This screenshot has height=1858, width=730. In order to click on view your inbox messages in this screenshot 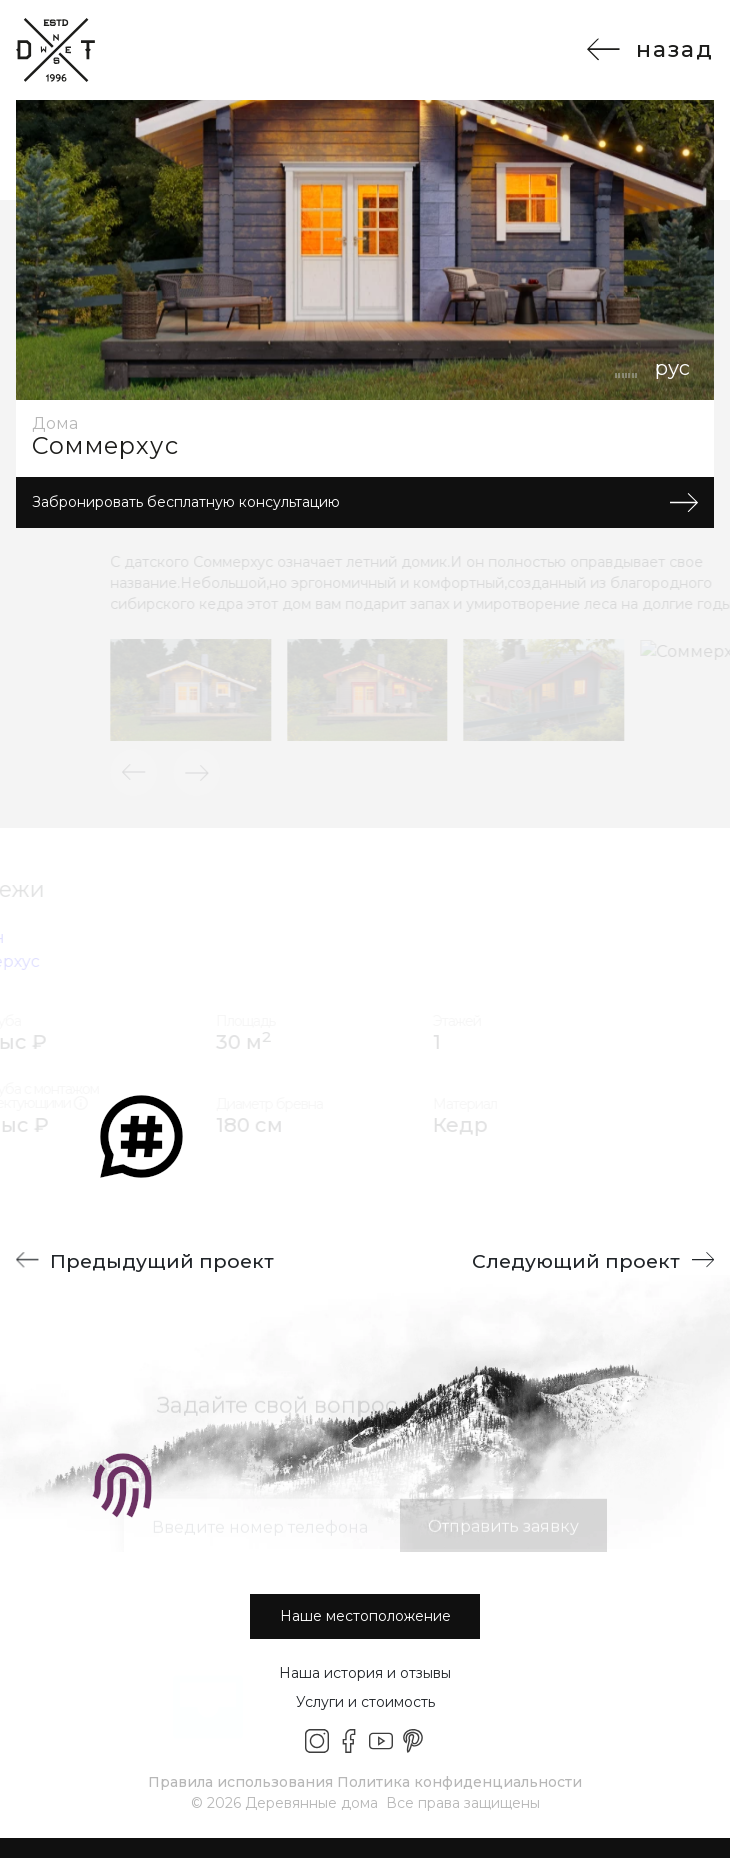, I will do `click(208, 1707)`.